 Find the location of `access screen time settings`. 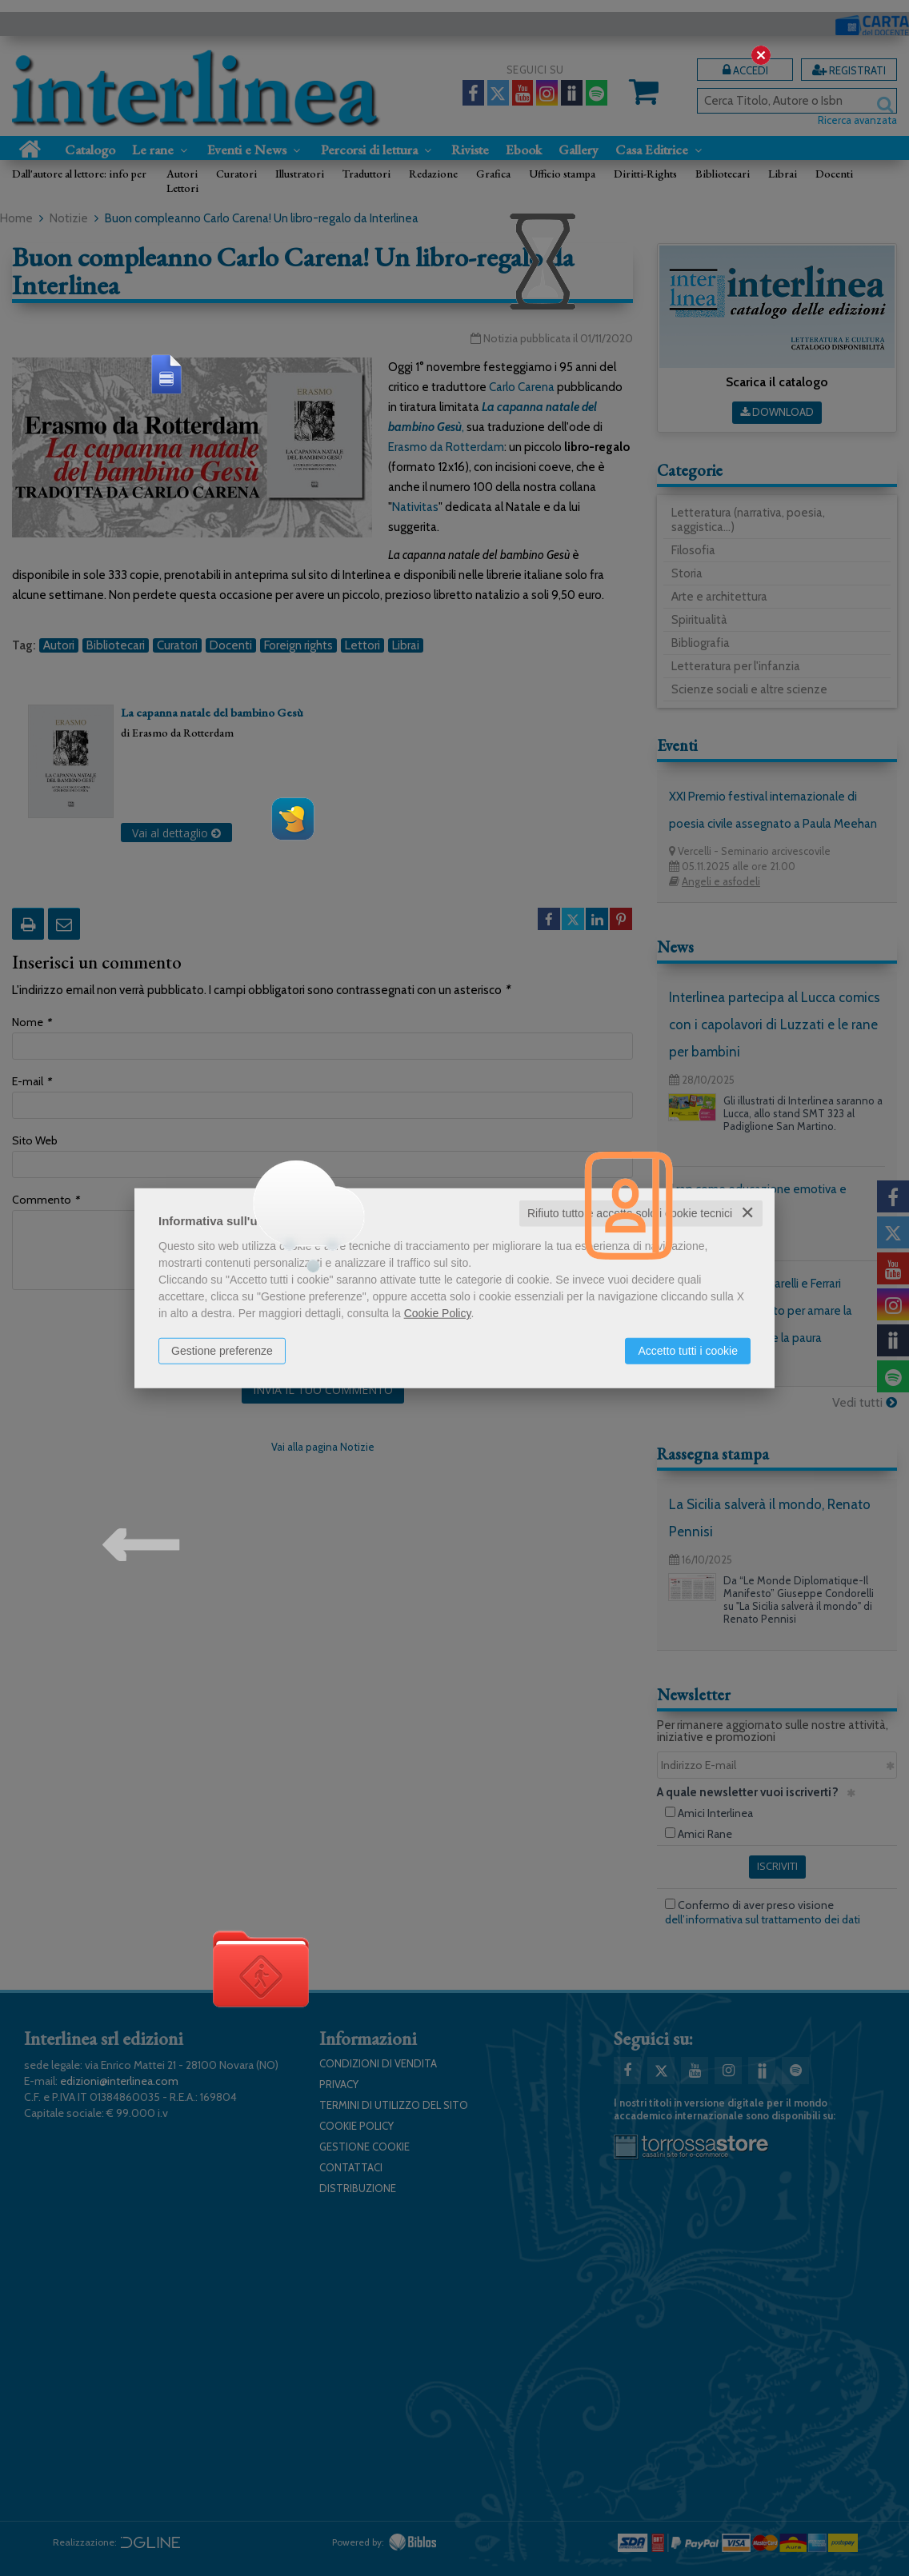

access screen time settings is located at coordinates (546, 262).